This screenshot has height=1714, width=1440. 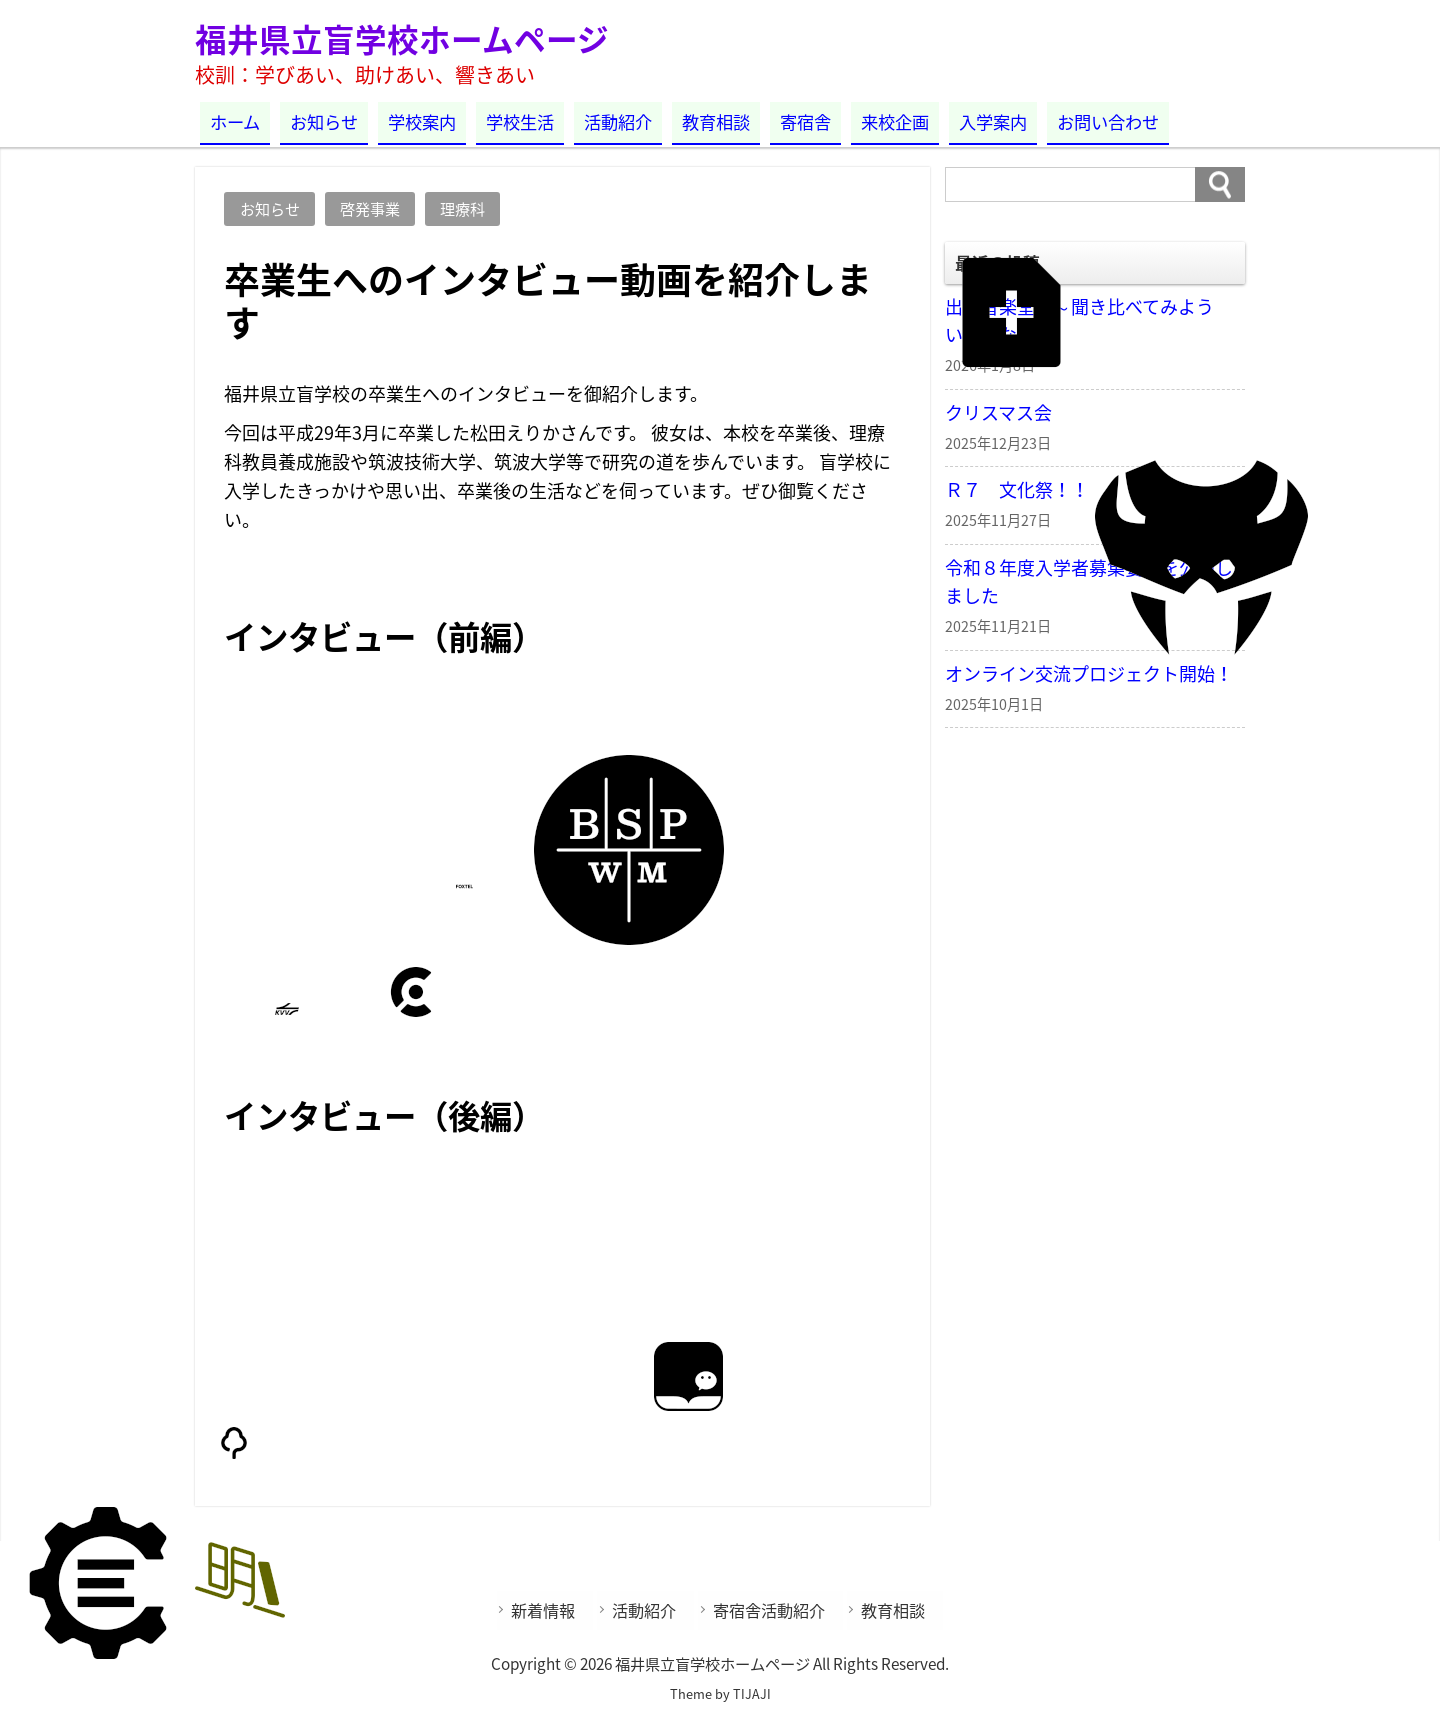 I want to click on karlsruher verkehrsverbund (KVV) public transit logo, so click(x=287, y=1009).